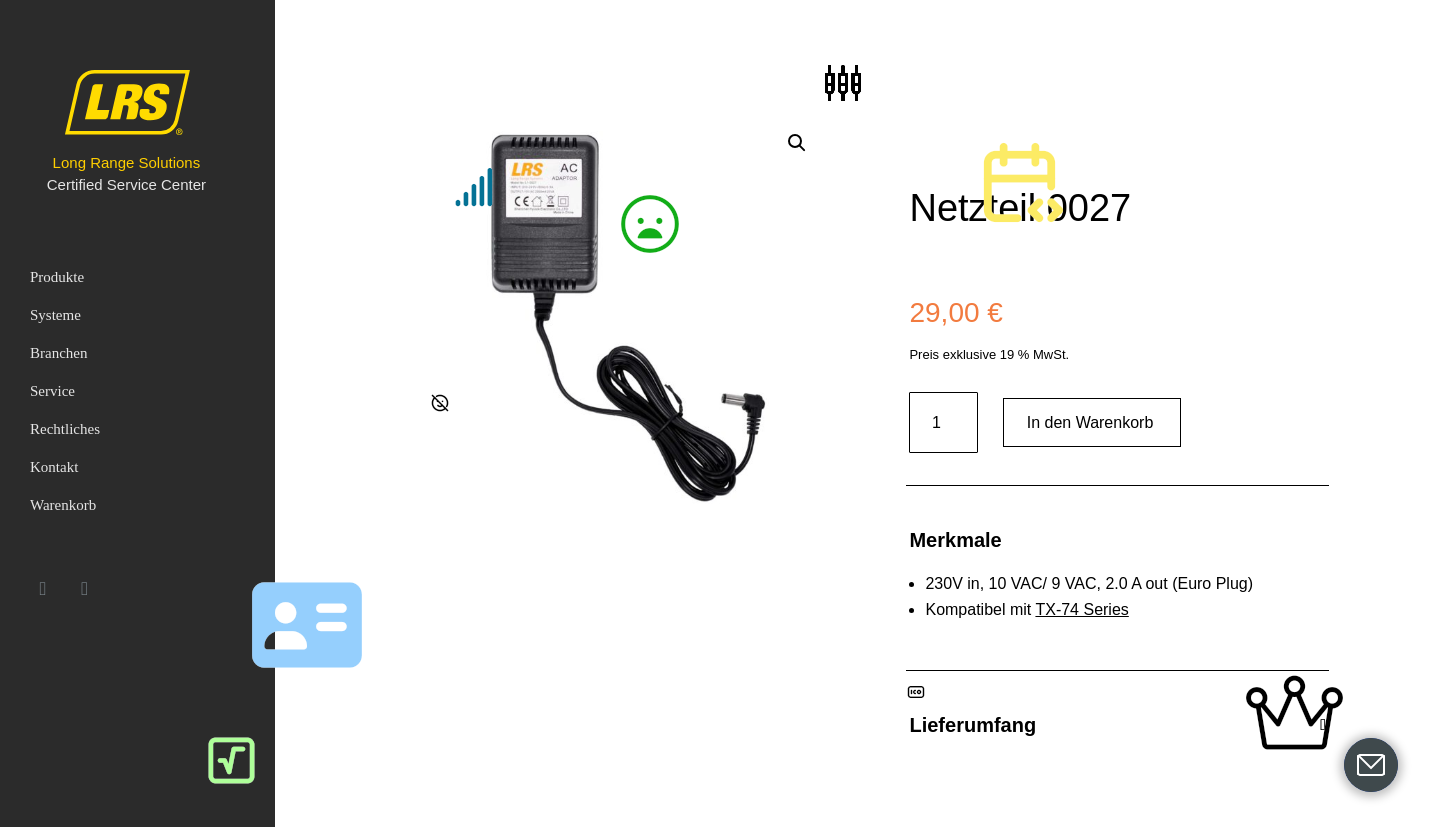  I want to click on express disappointment or negative feedback, so click(650, 224).